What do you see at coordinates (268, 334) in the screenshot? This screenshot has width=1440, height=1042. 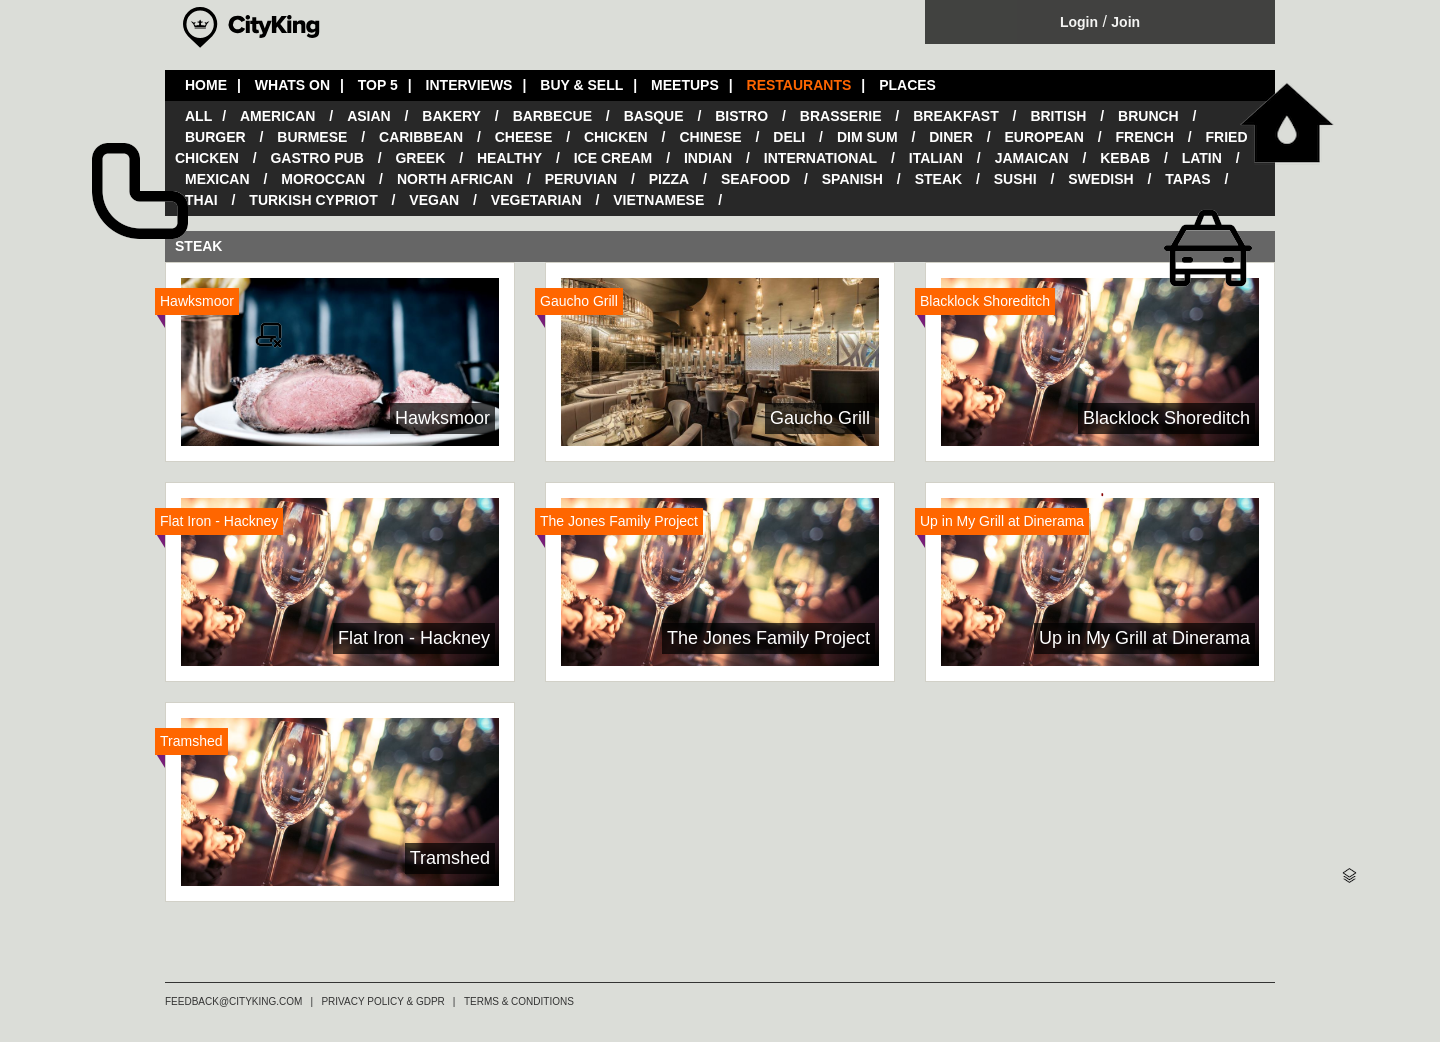 I see `remove or delete a script` at bounding box center [268, 334].